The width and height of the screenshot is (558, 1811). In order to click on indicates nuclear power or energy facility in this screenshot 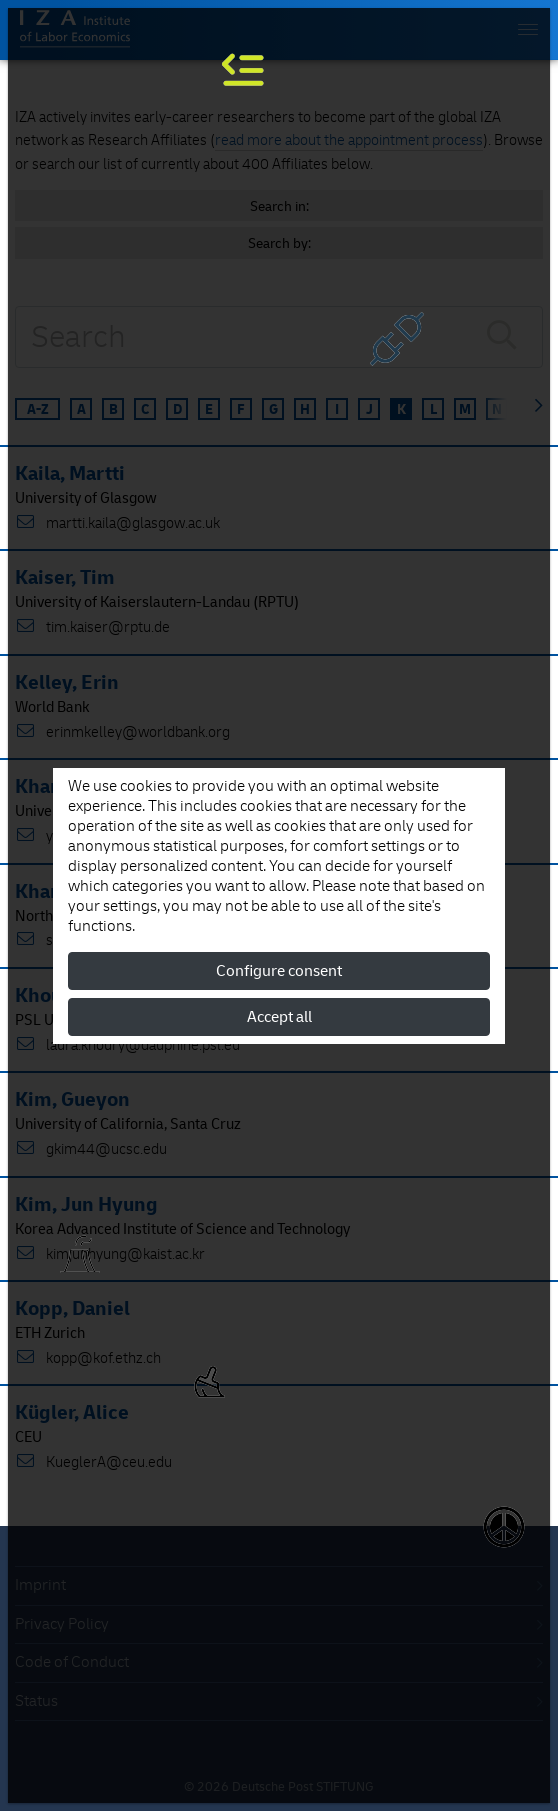, I will do `click(80, 1257)`.